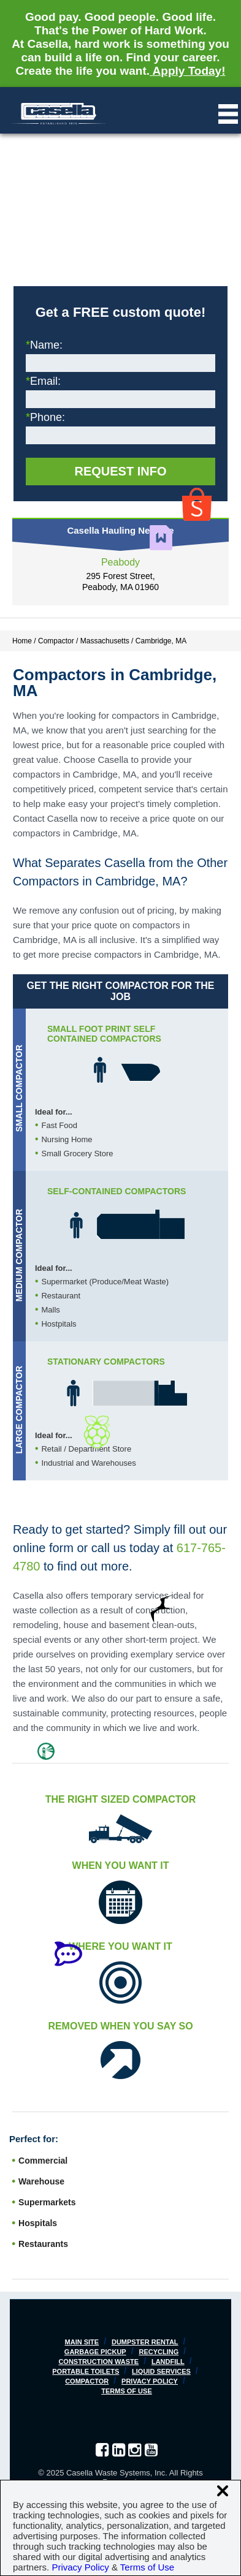 This screenshot has width=241, height=2576. What do you see at coordinates (97, 1432) in the screenshot?
I see `Raspberry Pi brand logo` at bounding box center [97, 1432].